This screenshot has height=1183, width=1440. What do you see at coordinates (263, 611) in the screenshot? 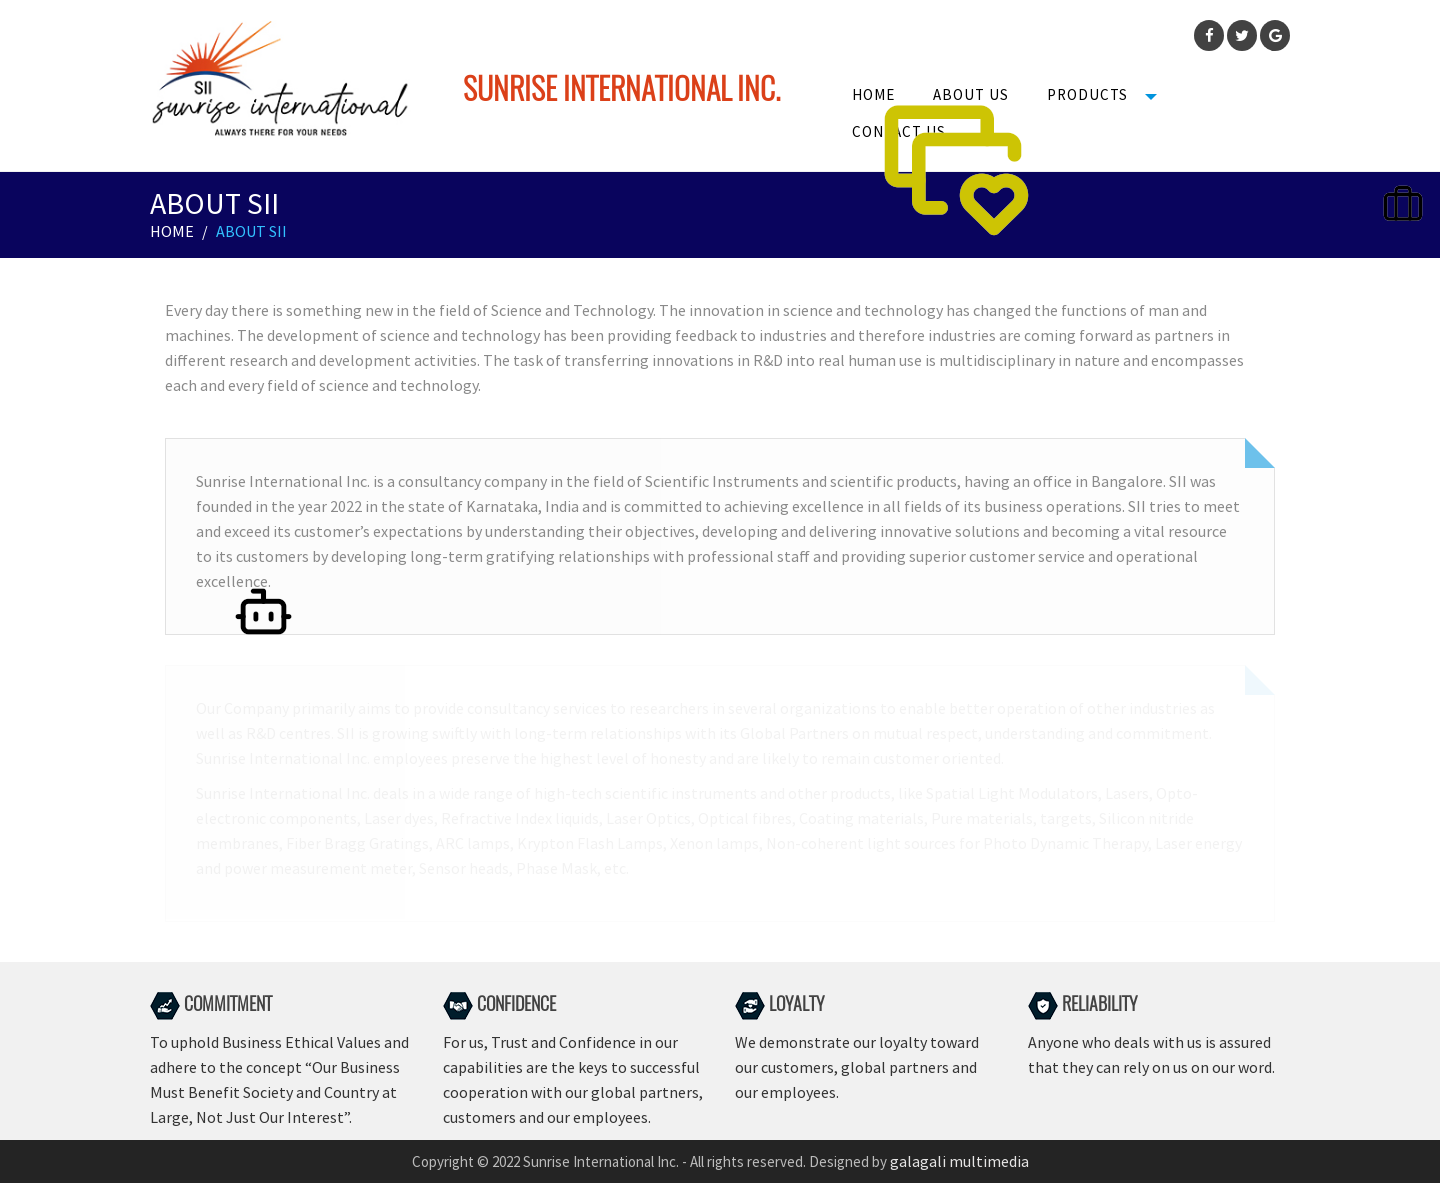
I see `access chatbot or AI assistant` at bounding box center [263, 611].